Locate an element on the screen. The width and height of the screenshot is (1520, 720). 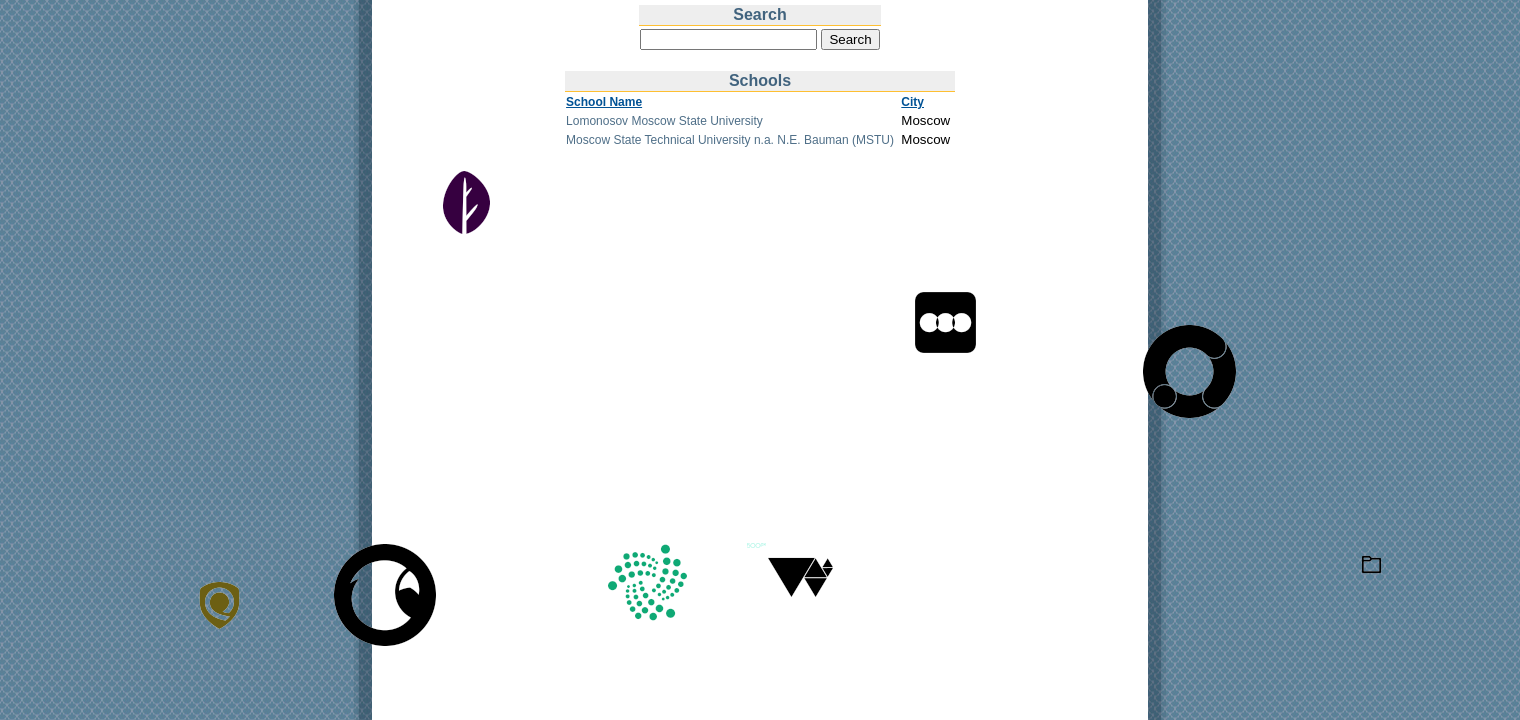
WebGPU technology or API branding is located at coordinates (800, 577).